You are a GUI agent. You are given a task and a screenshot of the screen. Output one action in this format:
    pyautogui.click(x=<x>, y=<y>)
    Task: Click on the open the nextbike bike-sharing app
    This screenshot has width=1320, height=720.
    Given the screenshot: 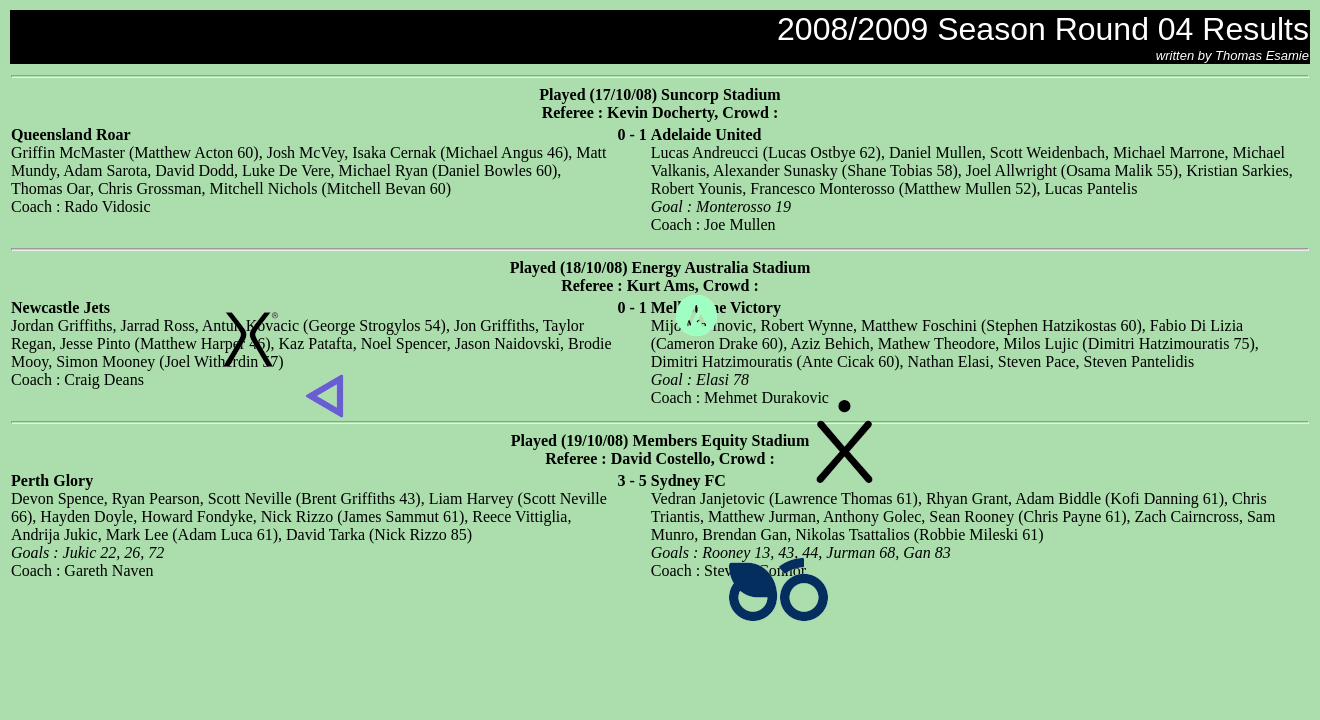 What is the action you would take?
    pyautogui.click(x=778, y=589)
    